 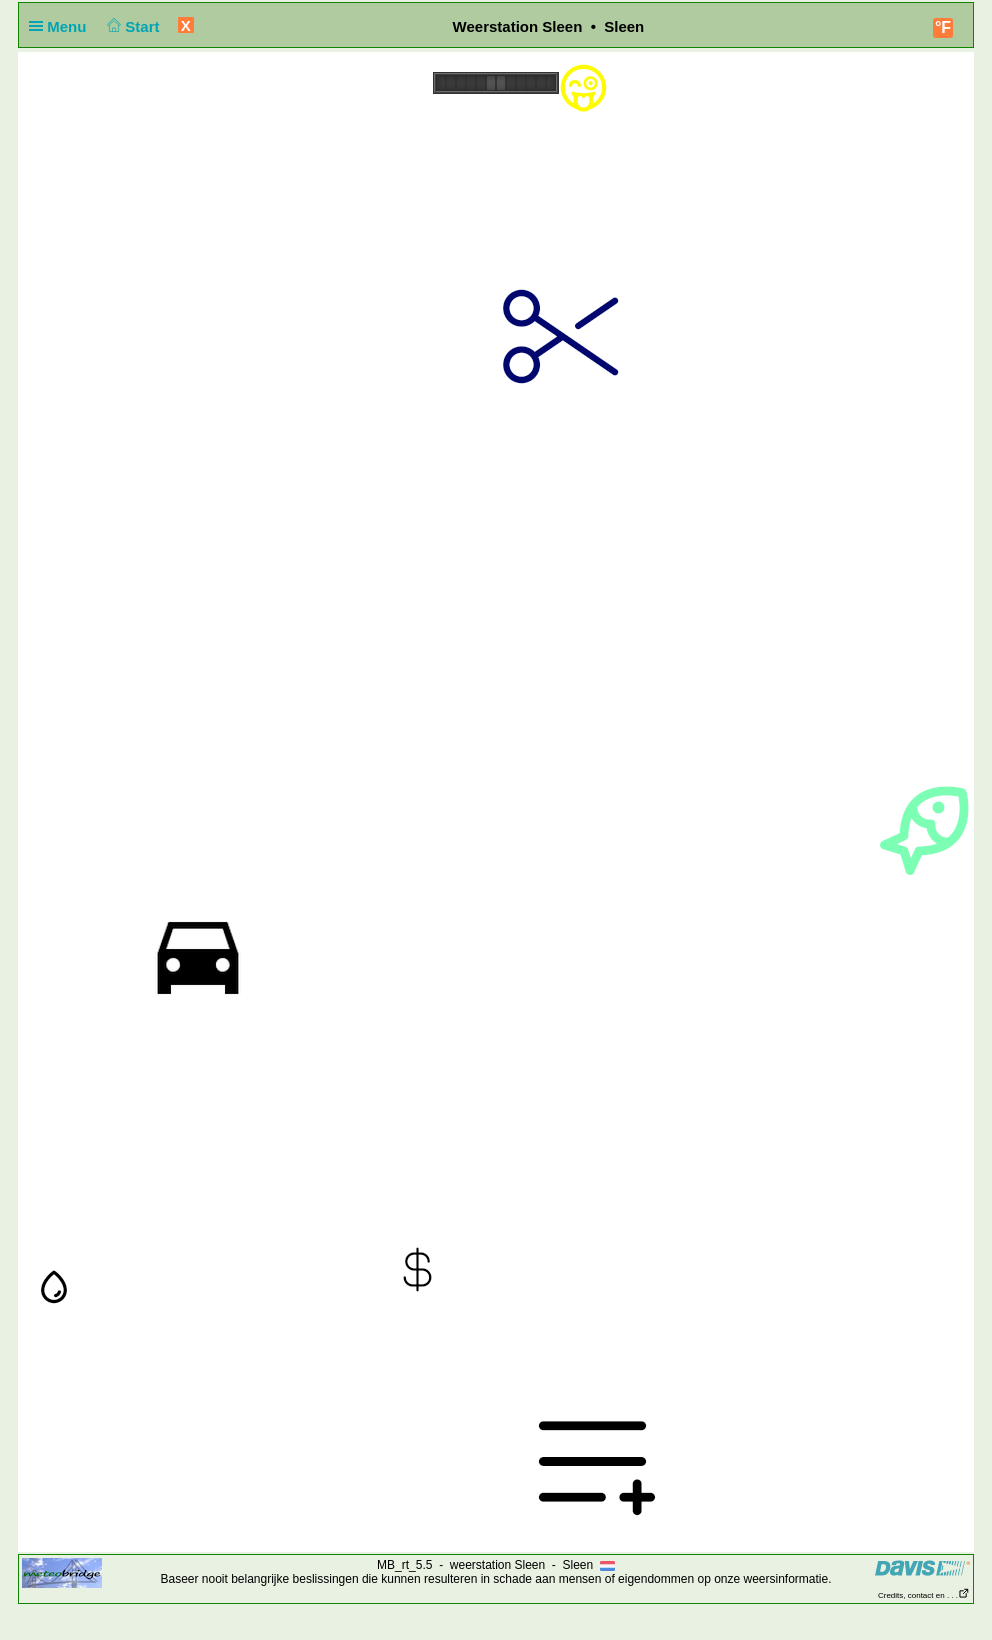 I want to click on add a playful or silly reaction to a message, so click(x=583, y=87).